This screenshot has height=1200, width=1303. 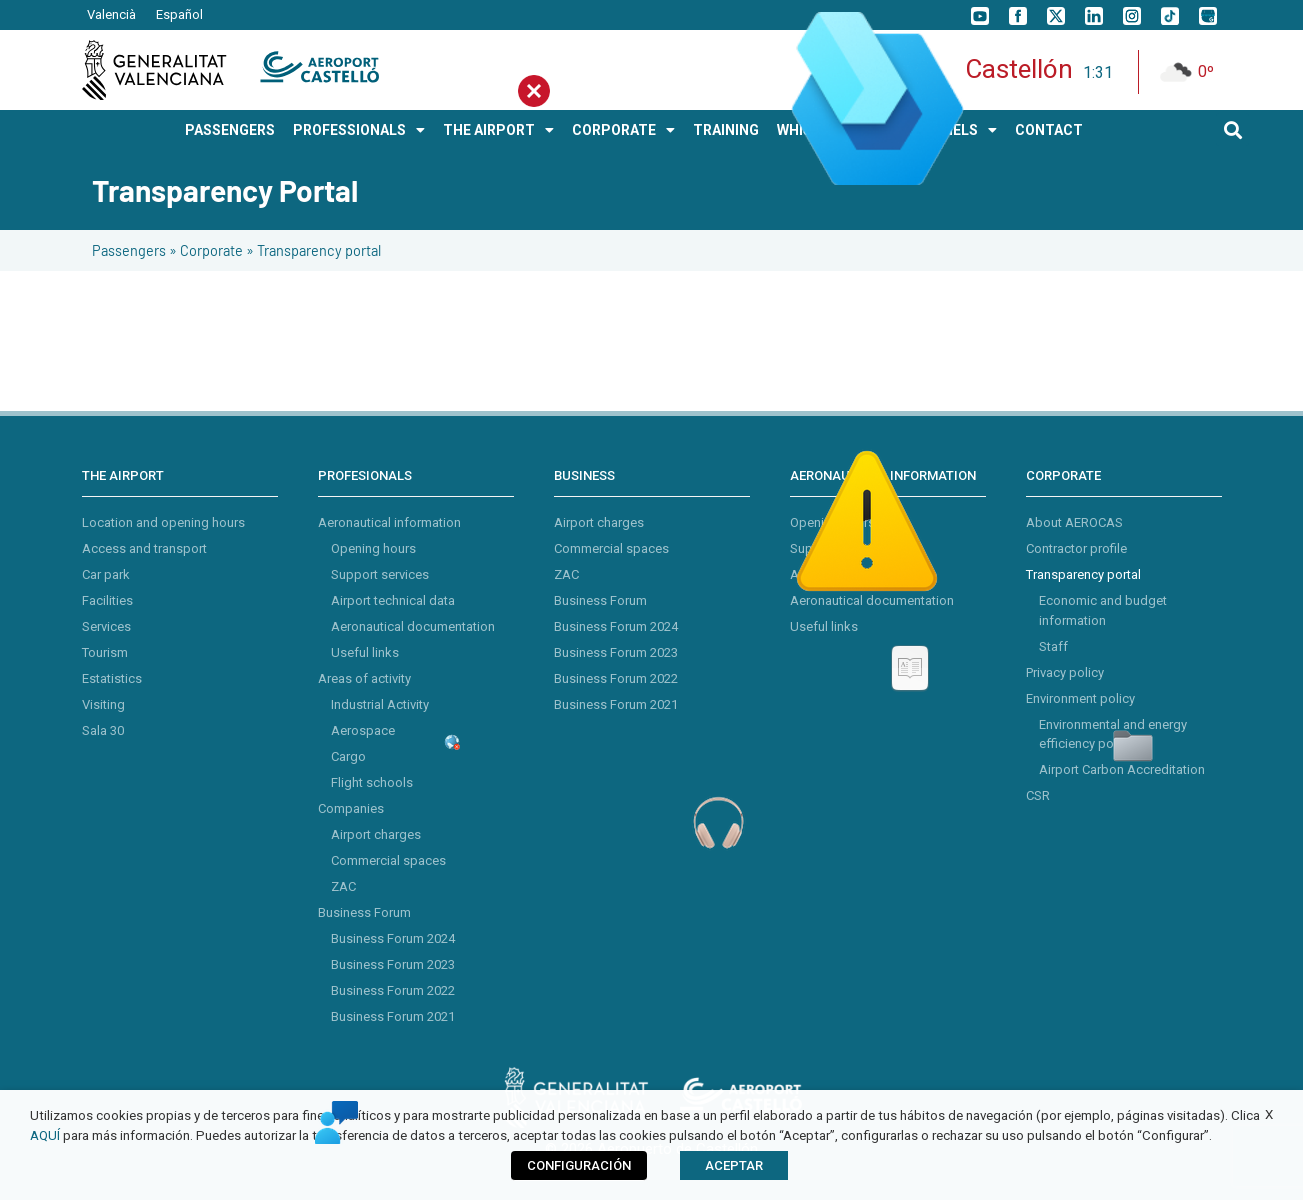 What do you see at coordinates (452, 742) in the screenshot?
I see `internet connection error or failure` at bounding box center [452, 742].